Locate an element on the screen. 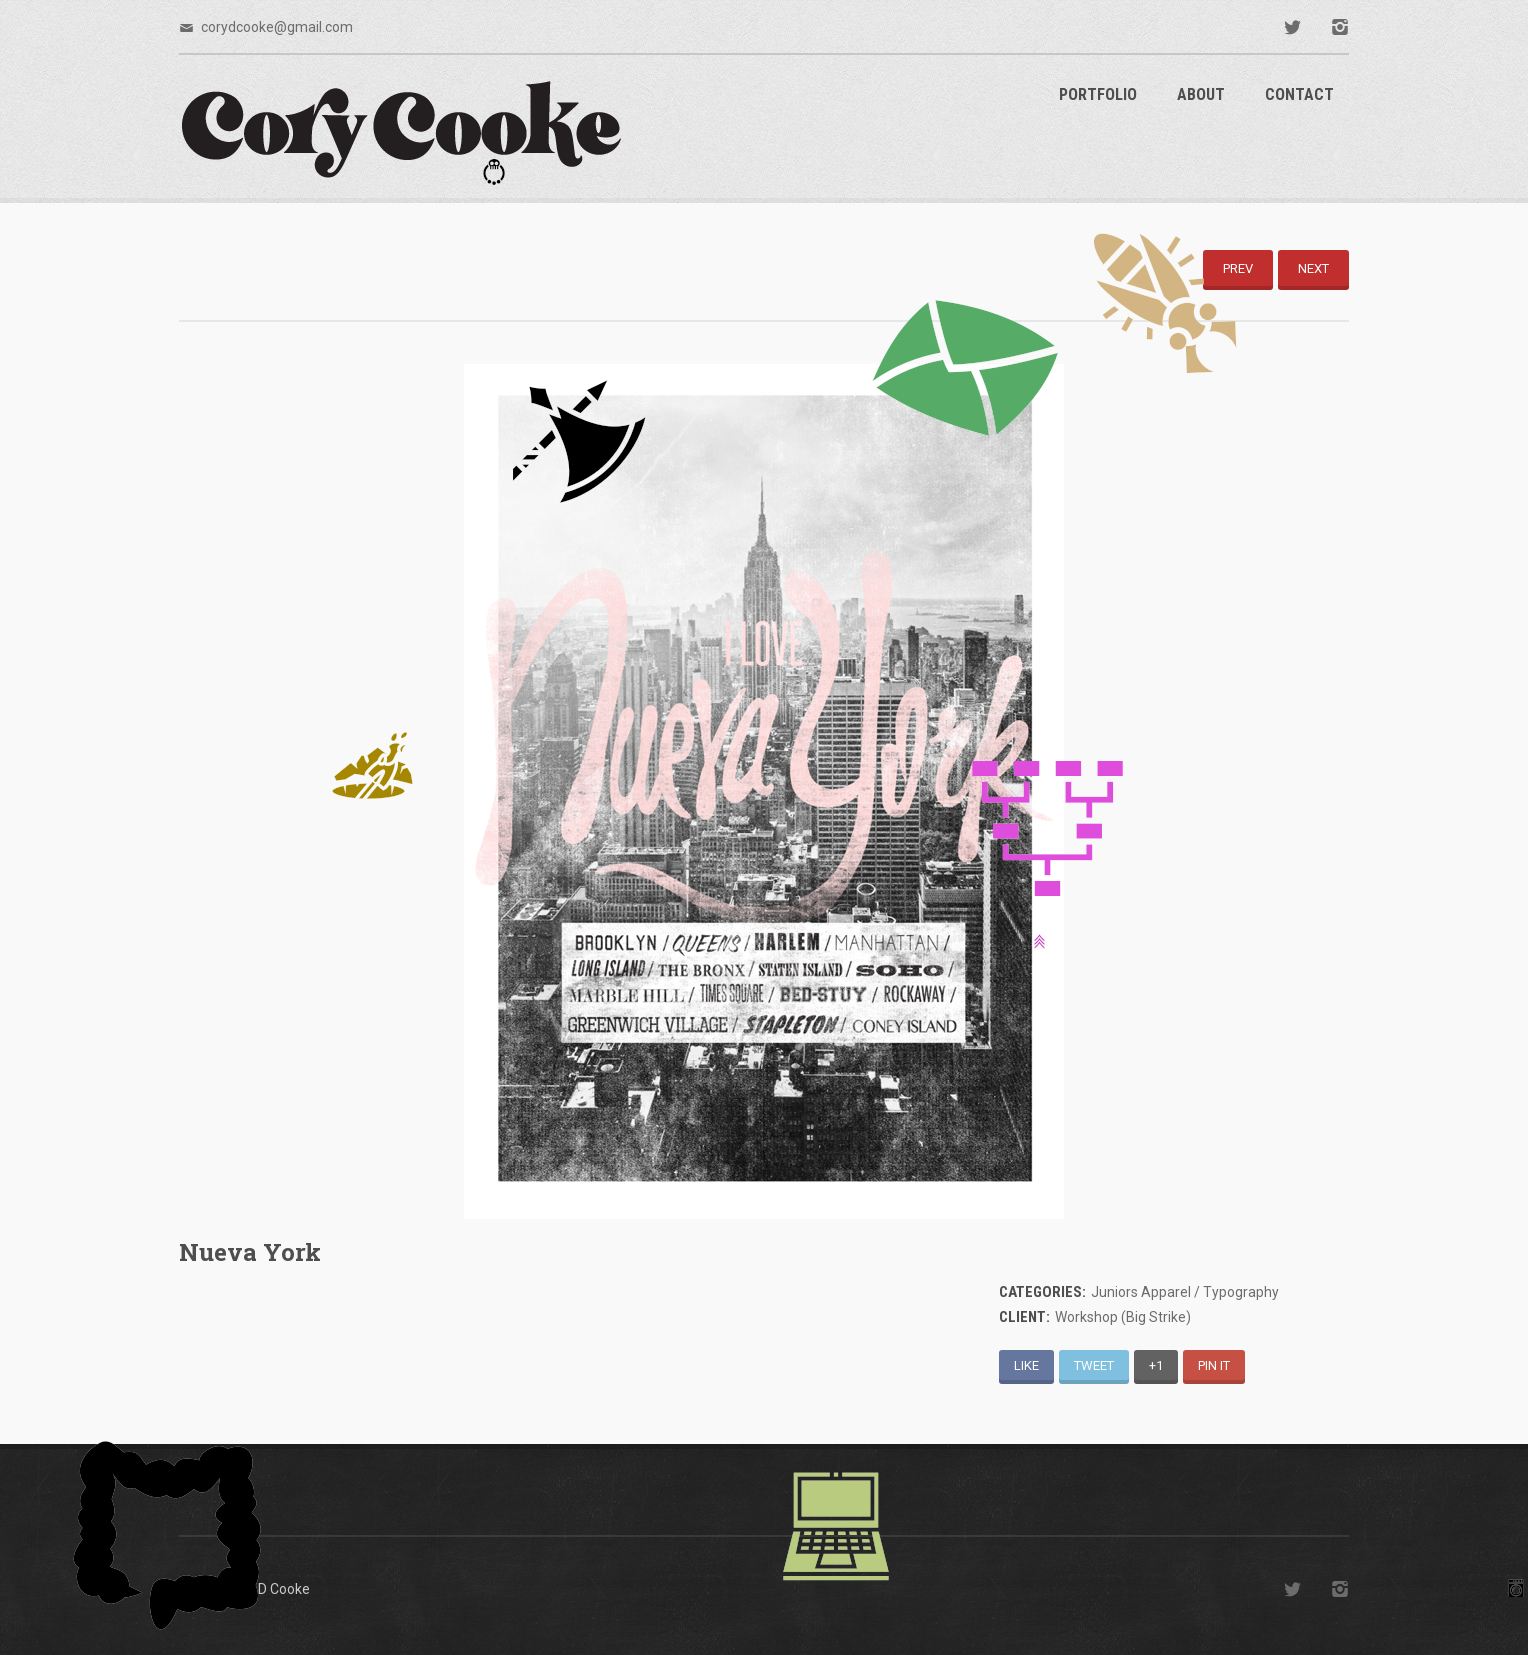 Image resolution: width=1528 pixels, height=1655 pixels. open your inbox or messages is located at coordinates (965, 371).